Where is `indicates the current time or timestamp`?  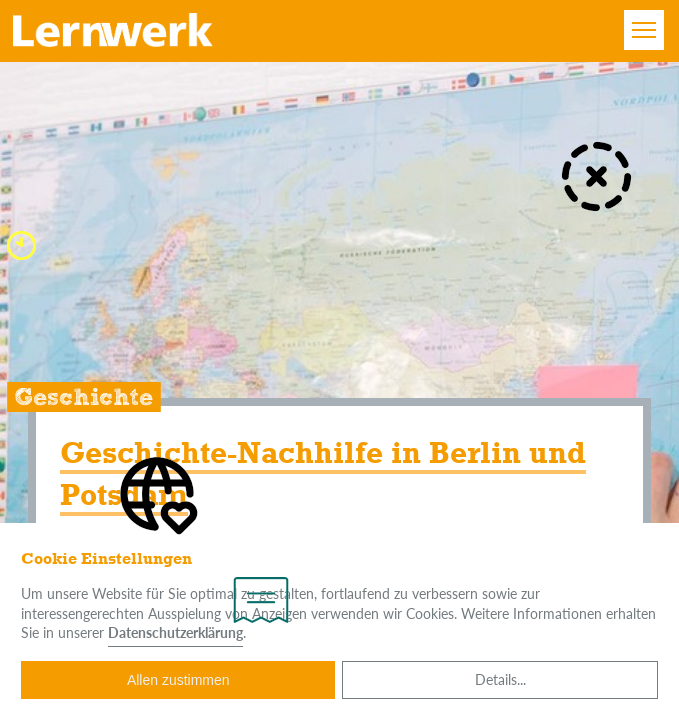 indicates the current time or timestamp is located at coordinates (21, 245).